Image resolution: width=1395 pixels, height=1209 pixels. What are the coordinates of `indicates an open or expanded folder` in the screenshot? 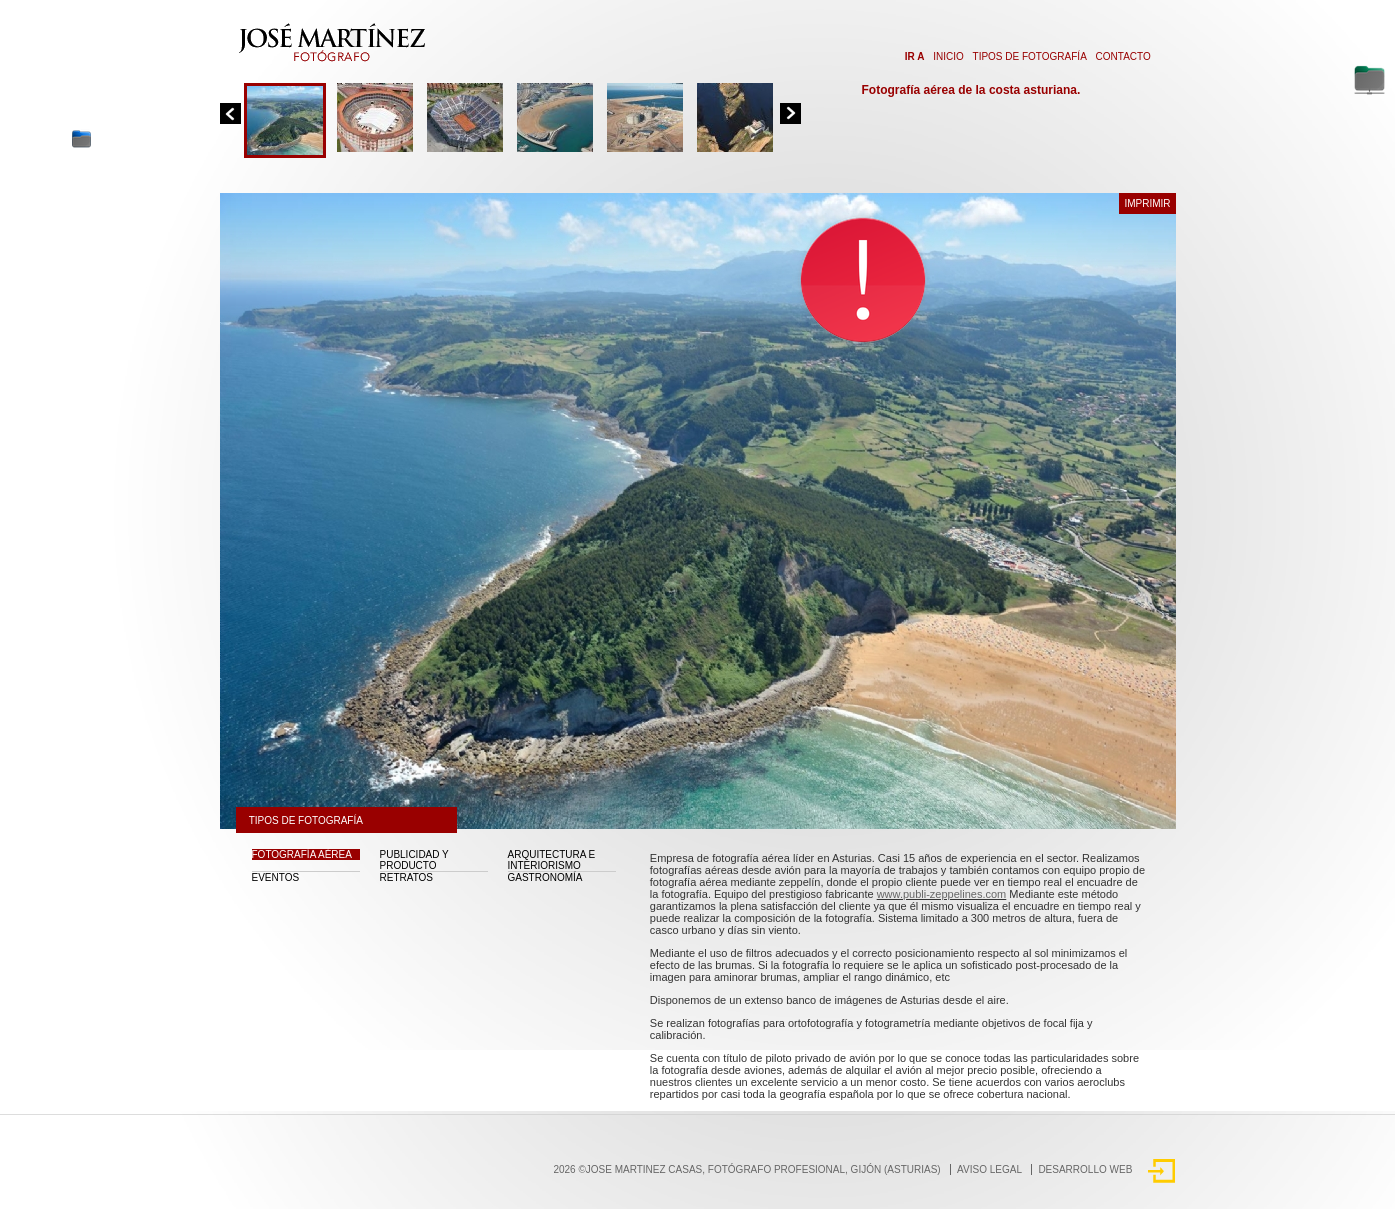 It's located at (81, 138).